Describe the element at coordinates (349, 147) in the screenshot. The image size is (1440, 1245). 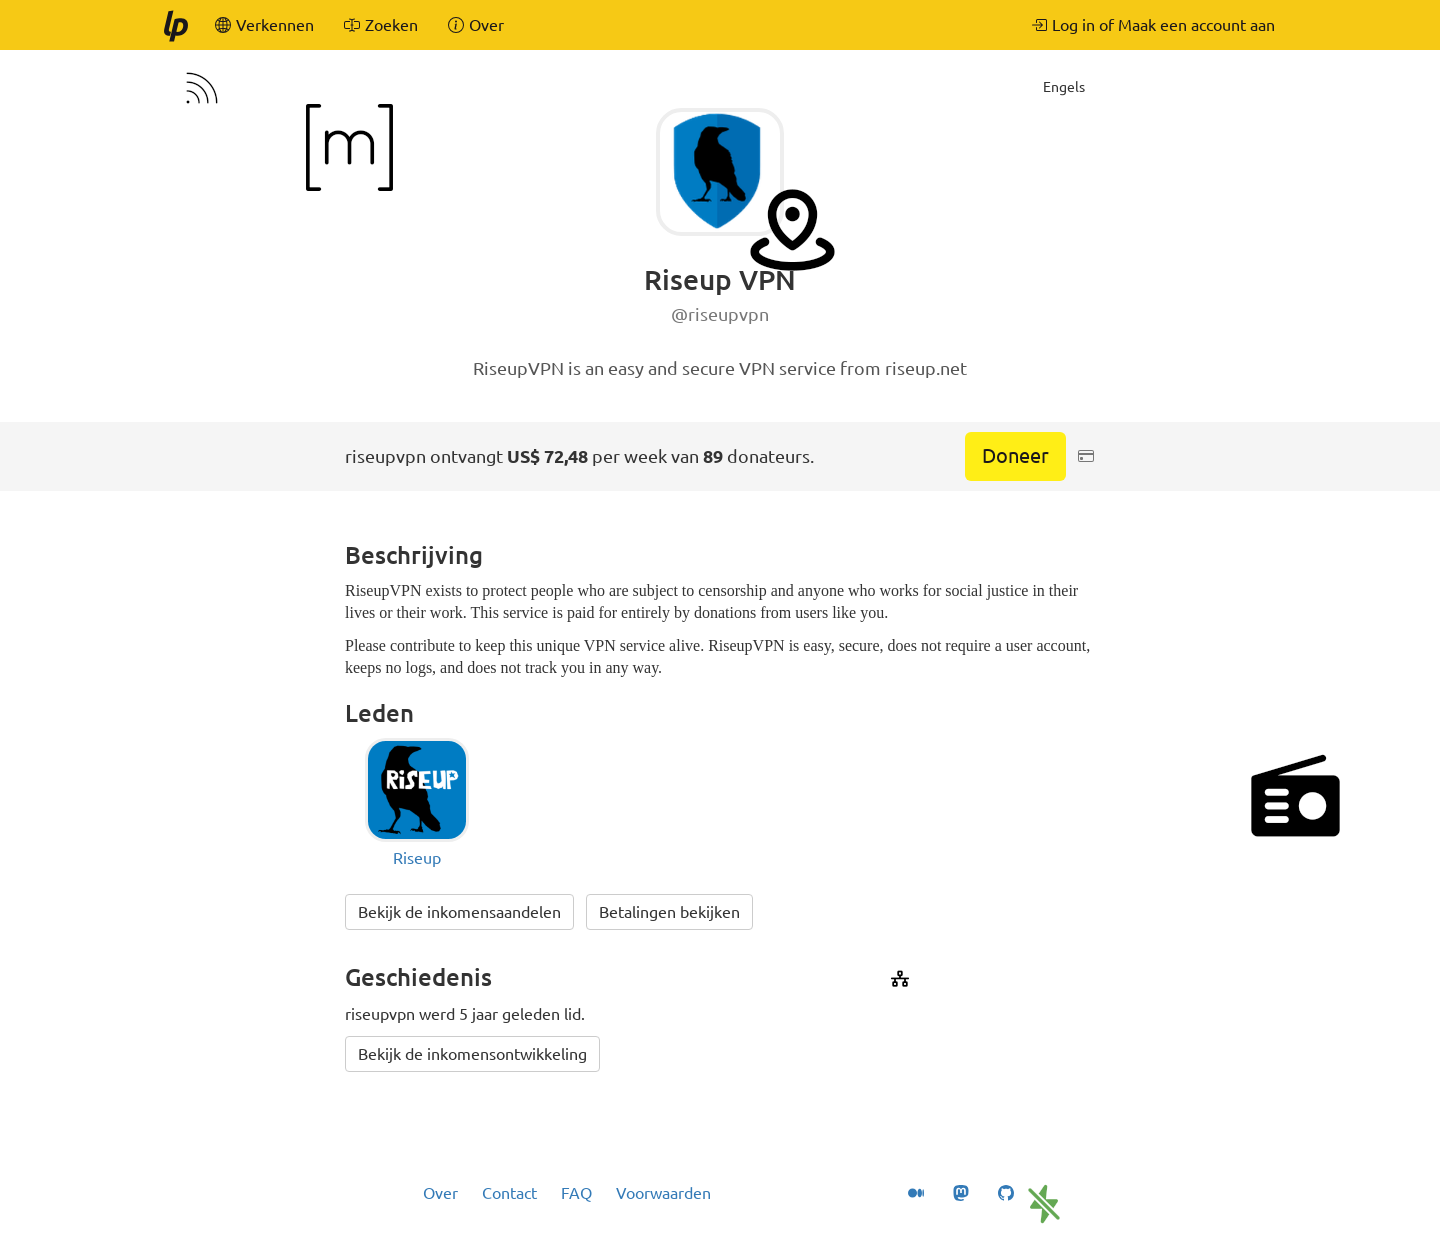
I see `link to Matrix messaging platform` at that location.